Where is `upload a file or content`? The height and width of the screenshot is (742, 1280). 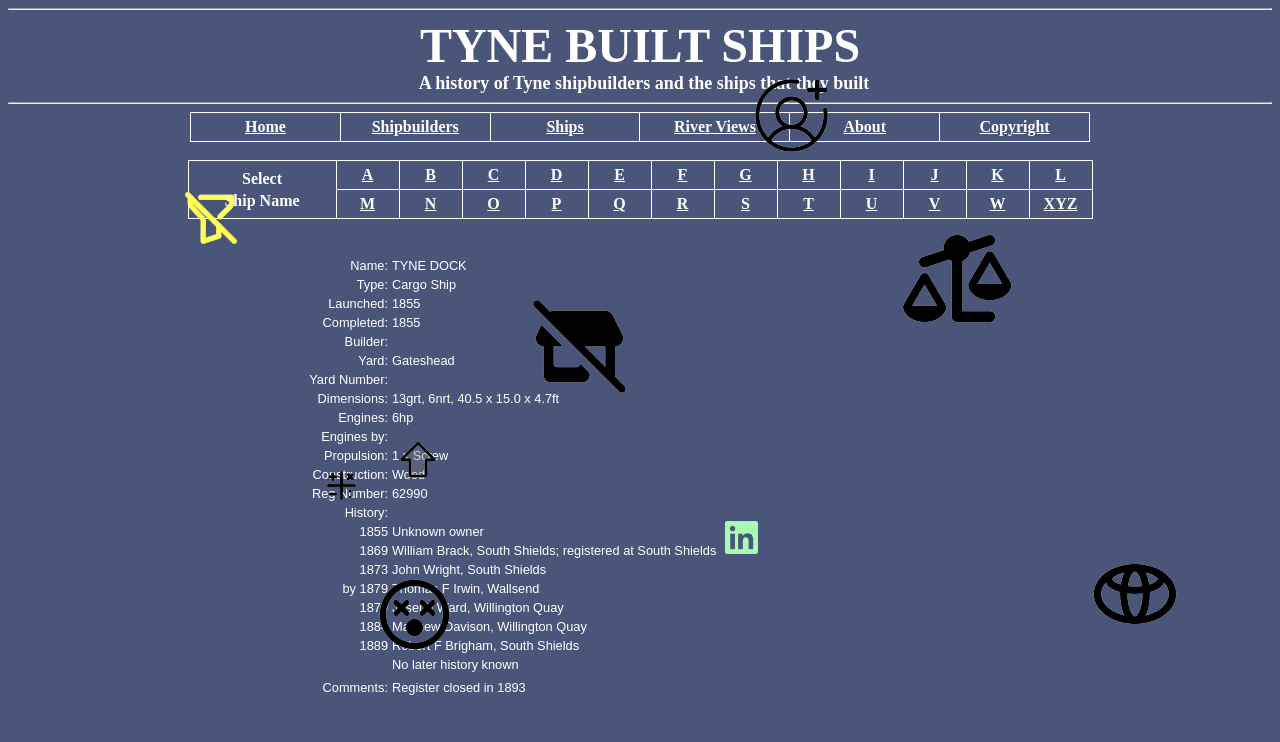
upload a file or content is located at coordinates (418, 461).